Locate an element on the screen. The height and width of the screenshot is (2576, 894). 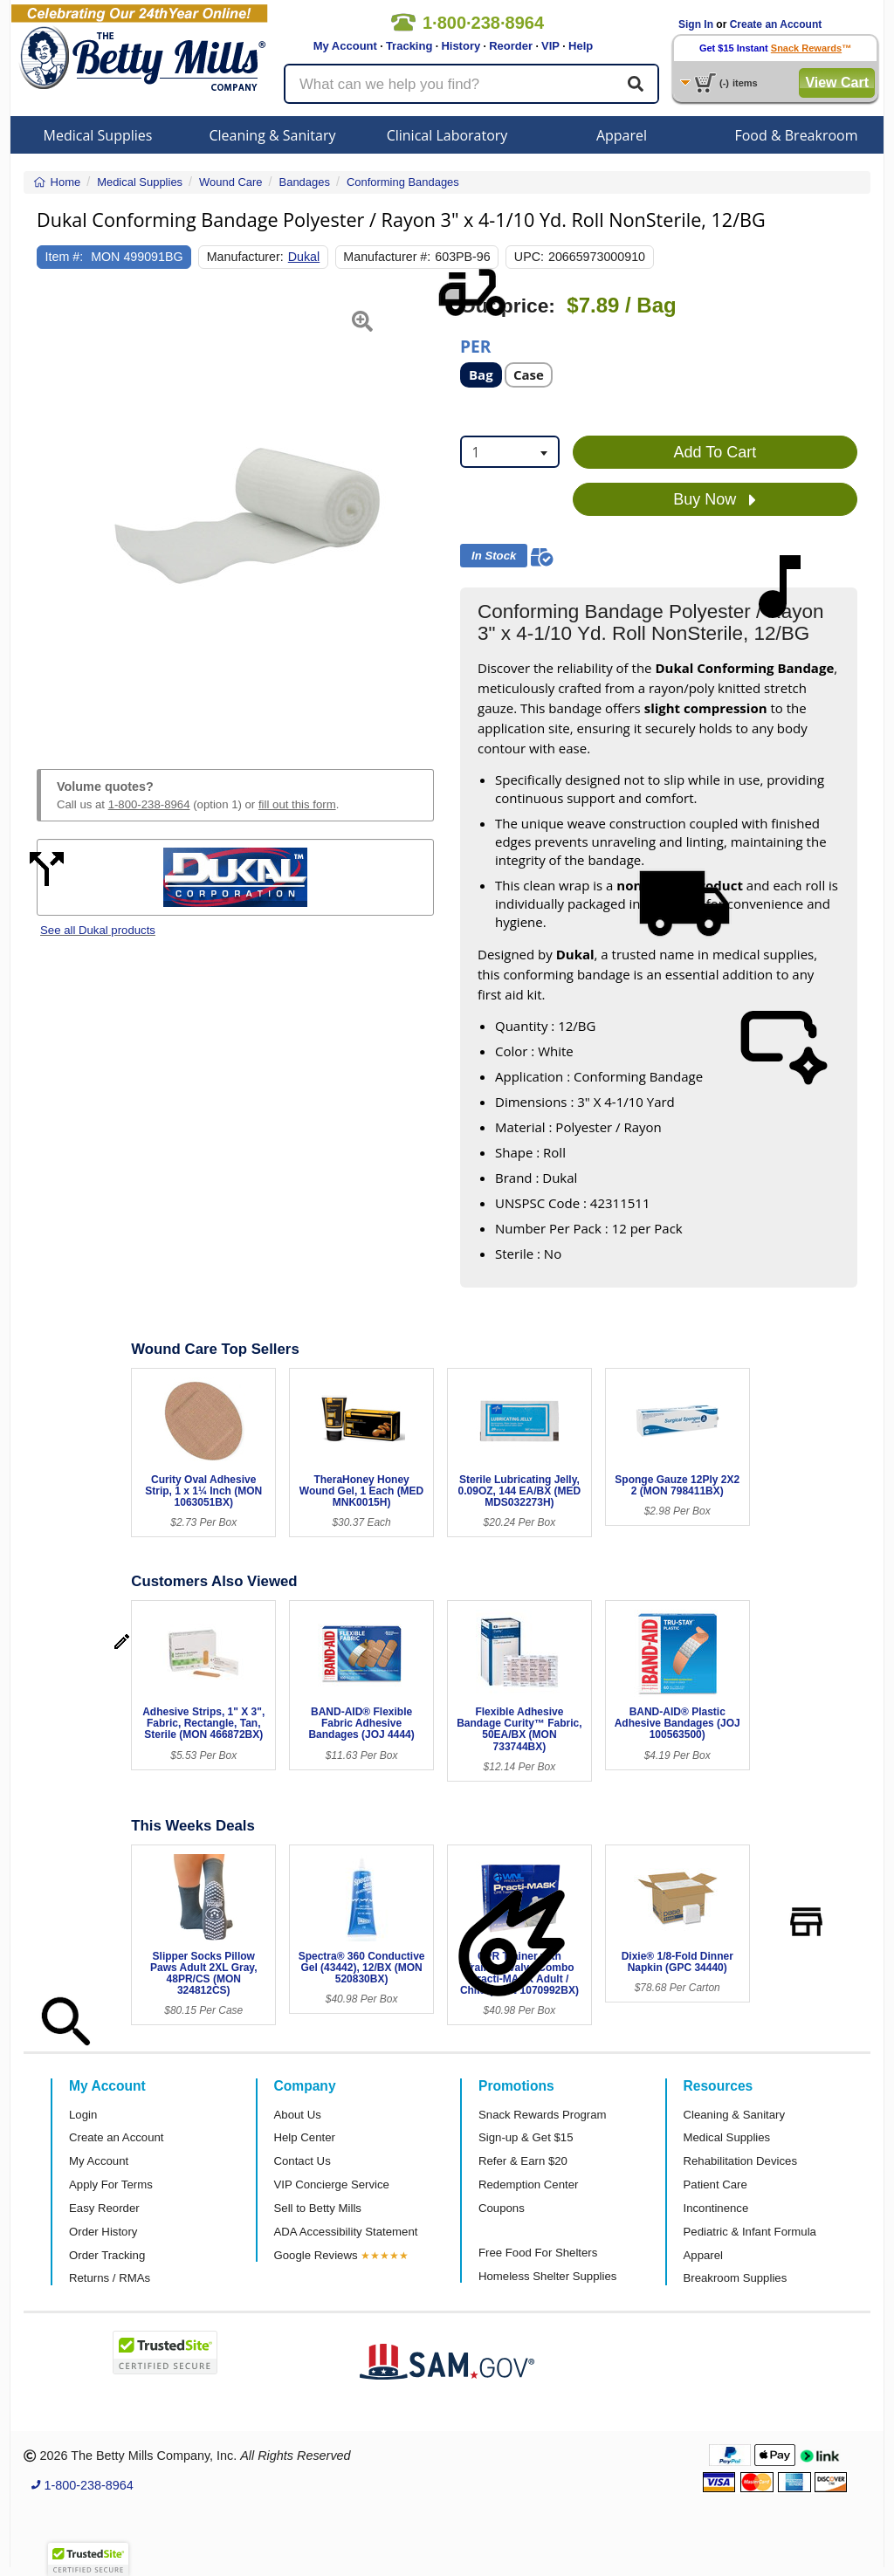
select moped or scooter delivery option is located at coordinates (472, 292).